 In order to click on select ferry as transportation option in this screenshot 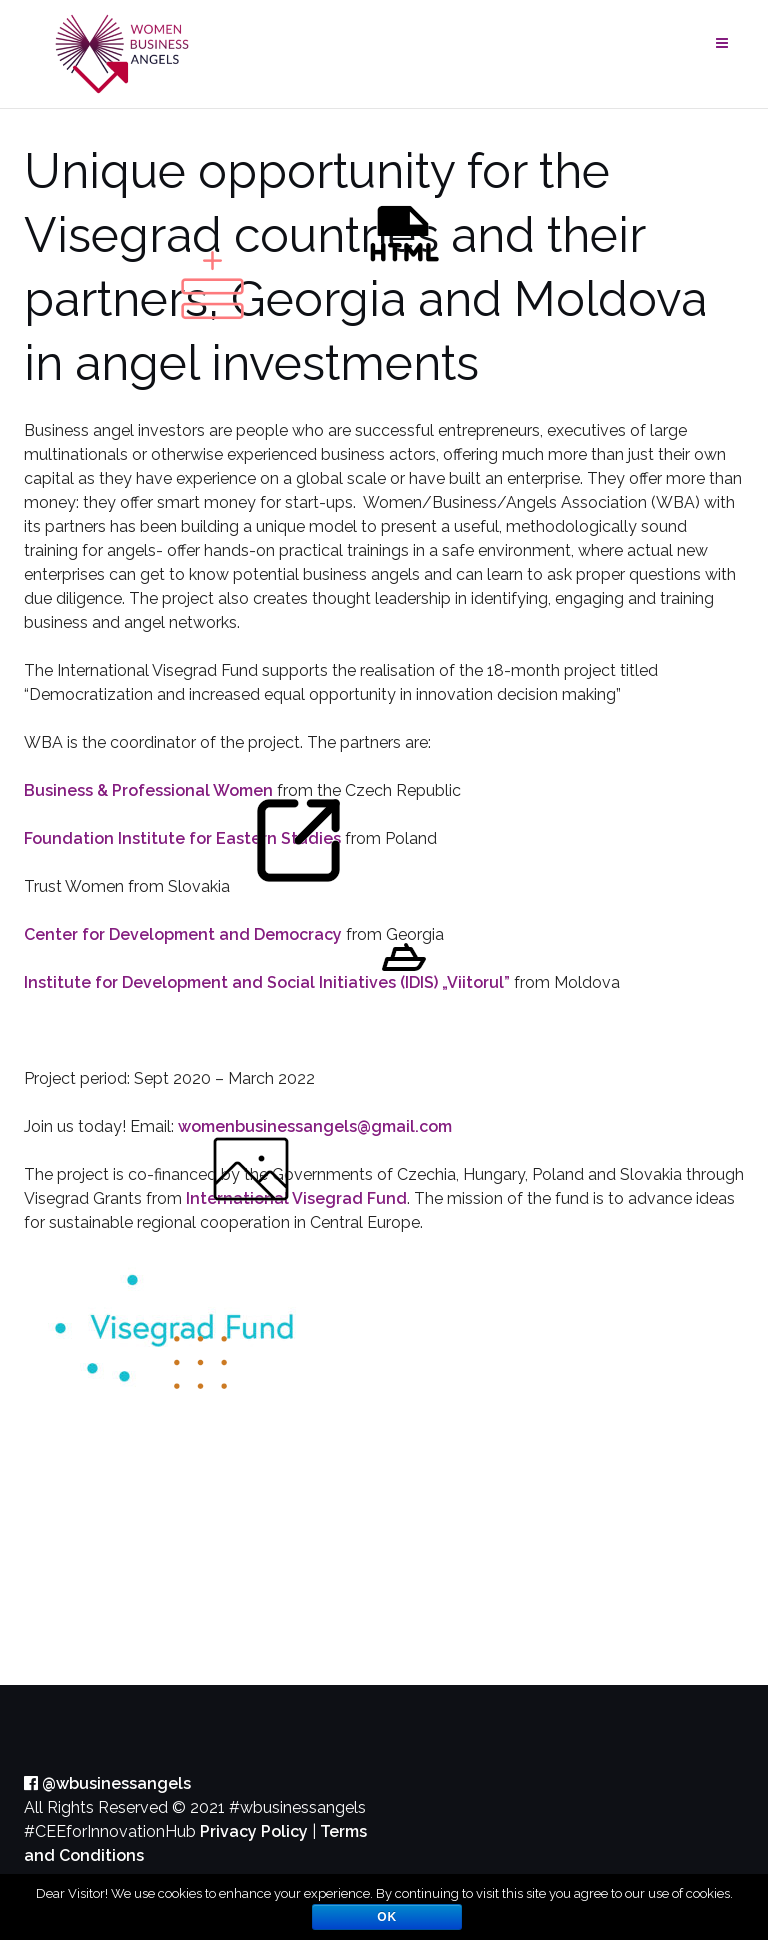, I will do `click(404, 957)`.